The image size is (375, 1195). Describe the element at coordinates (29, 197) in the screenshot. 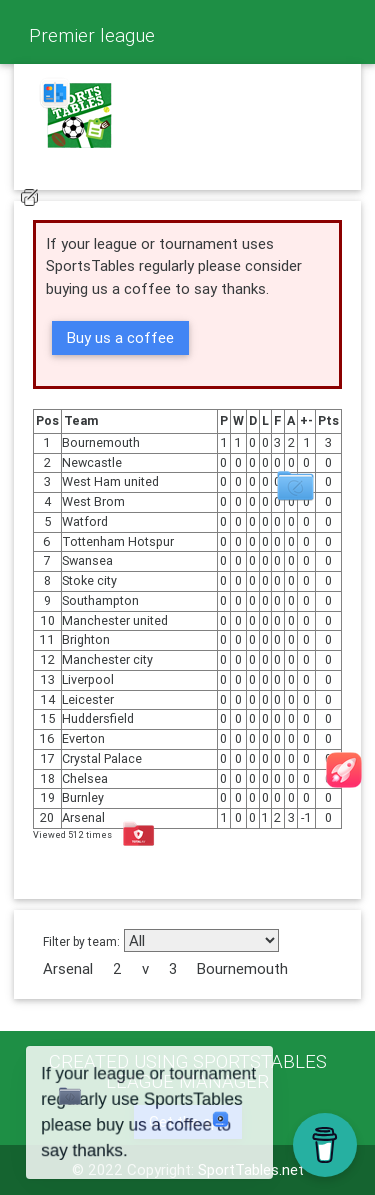

I see `open print editor application` at that location.